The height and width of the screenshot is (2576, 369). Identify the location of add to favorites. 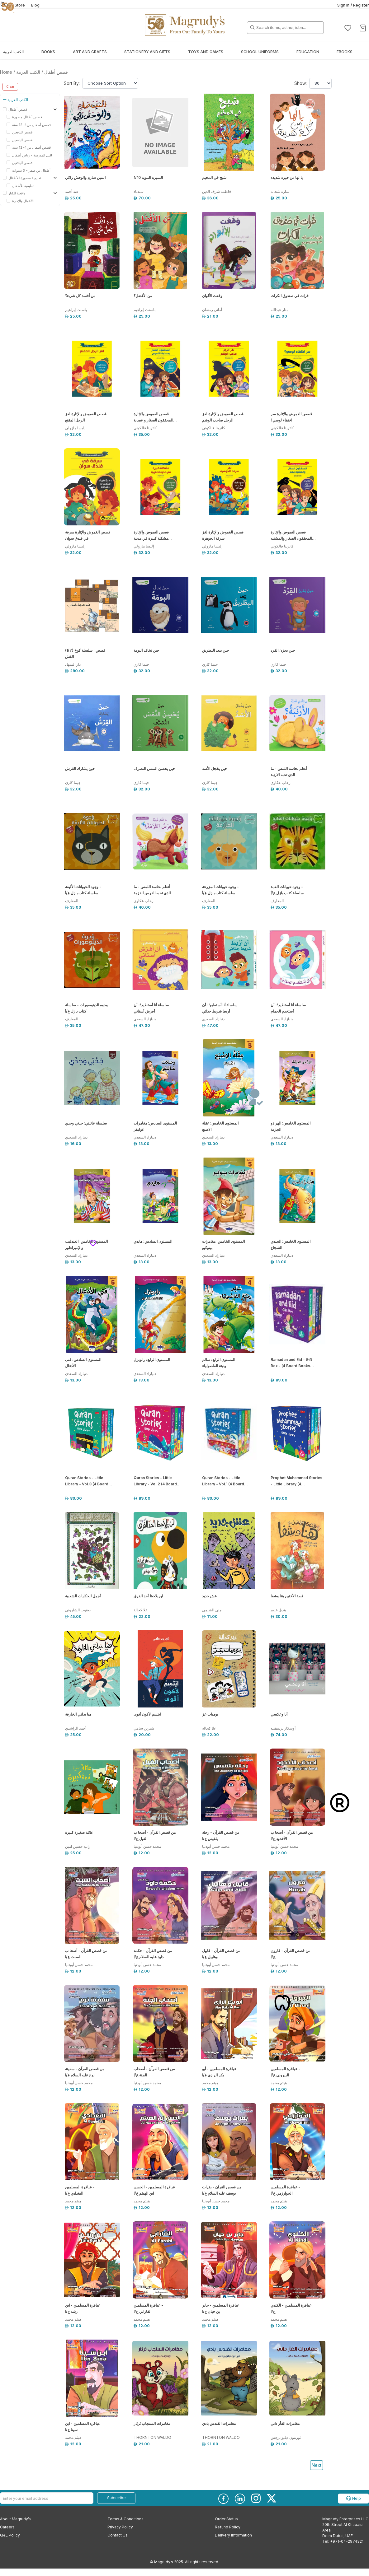
(93, 1243).